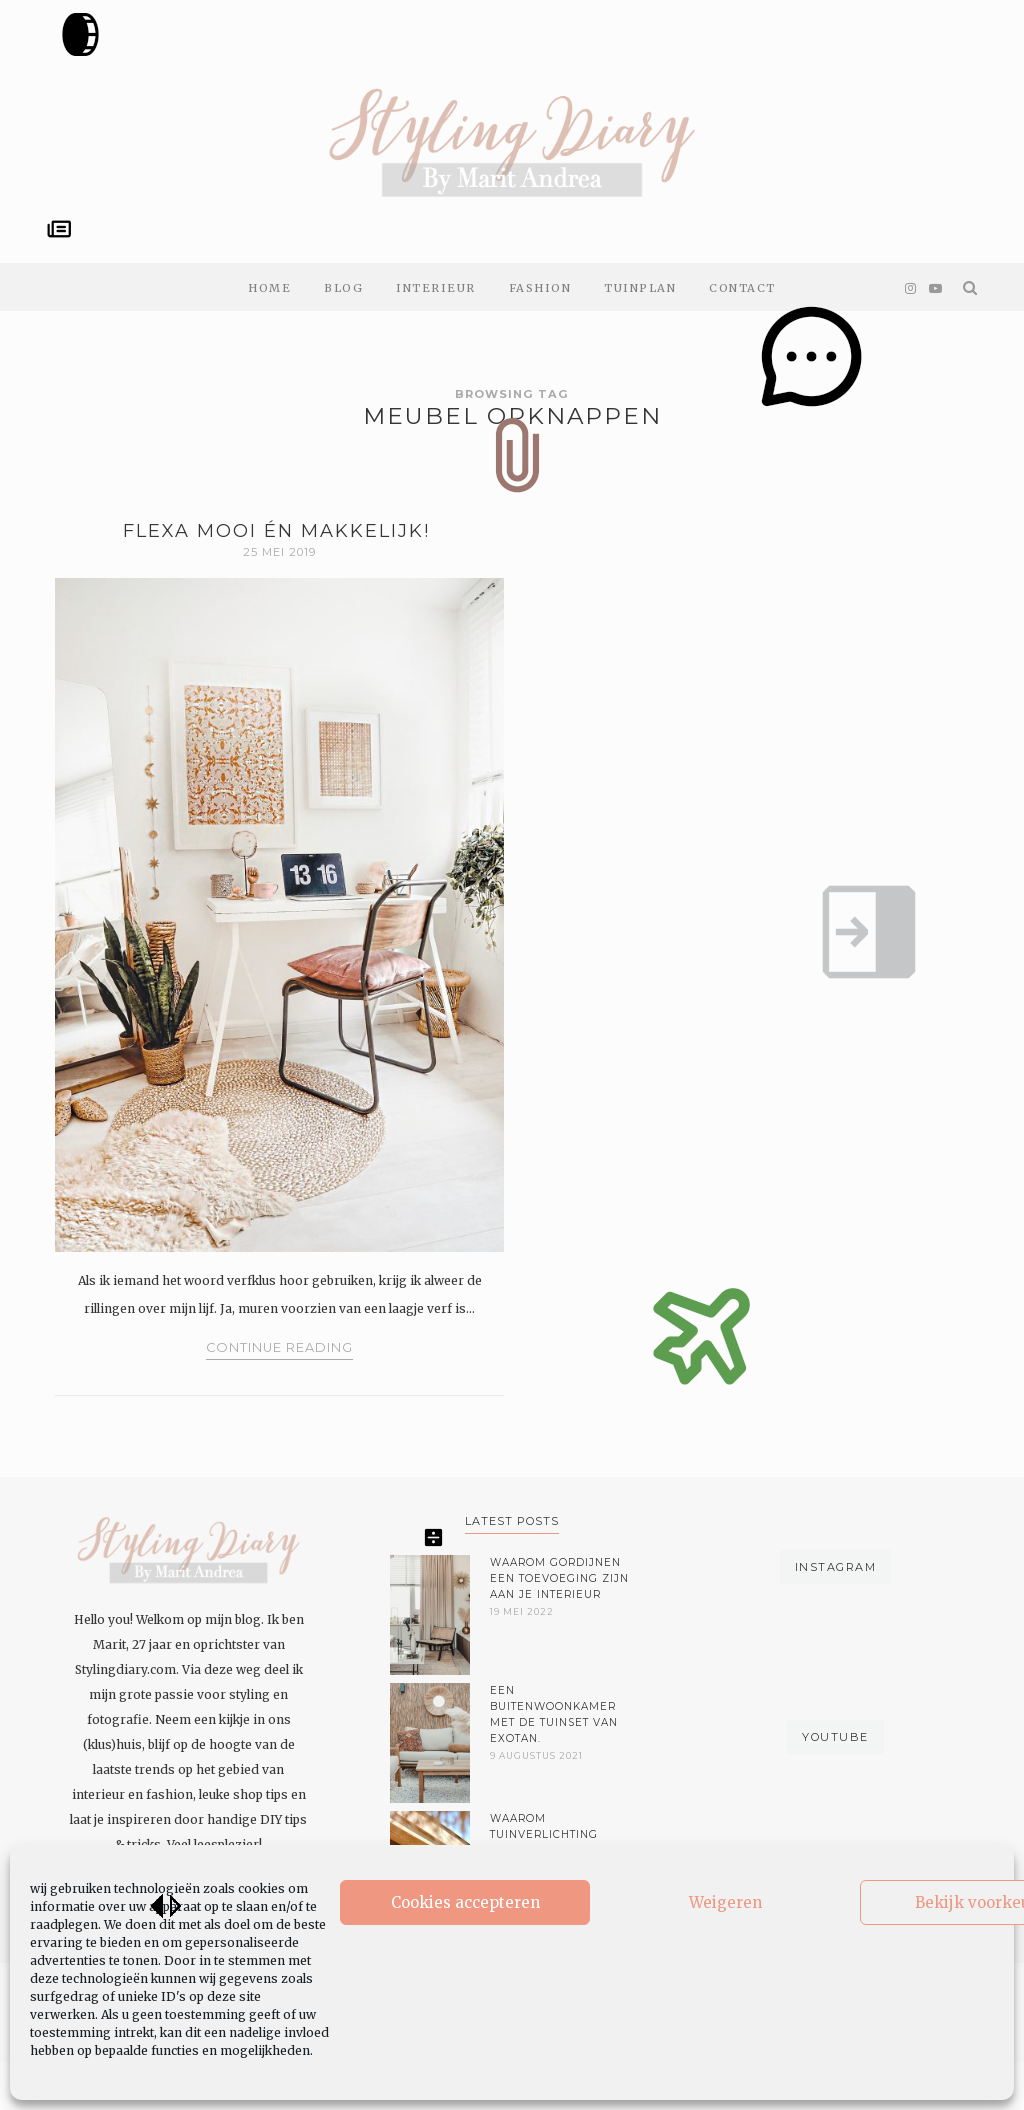  What do you see at coordinates (80, 34) in the screenshot?
I see `view coin or currency balance` at bounding box center [80, 34].